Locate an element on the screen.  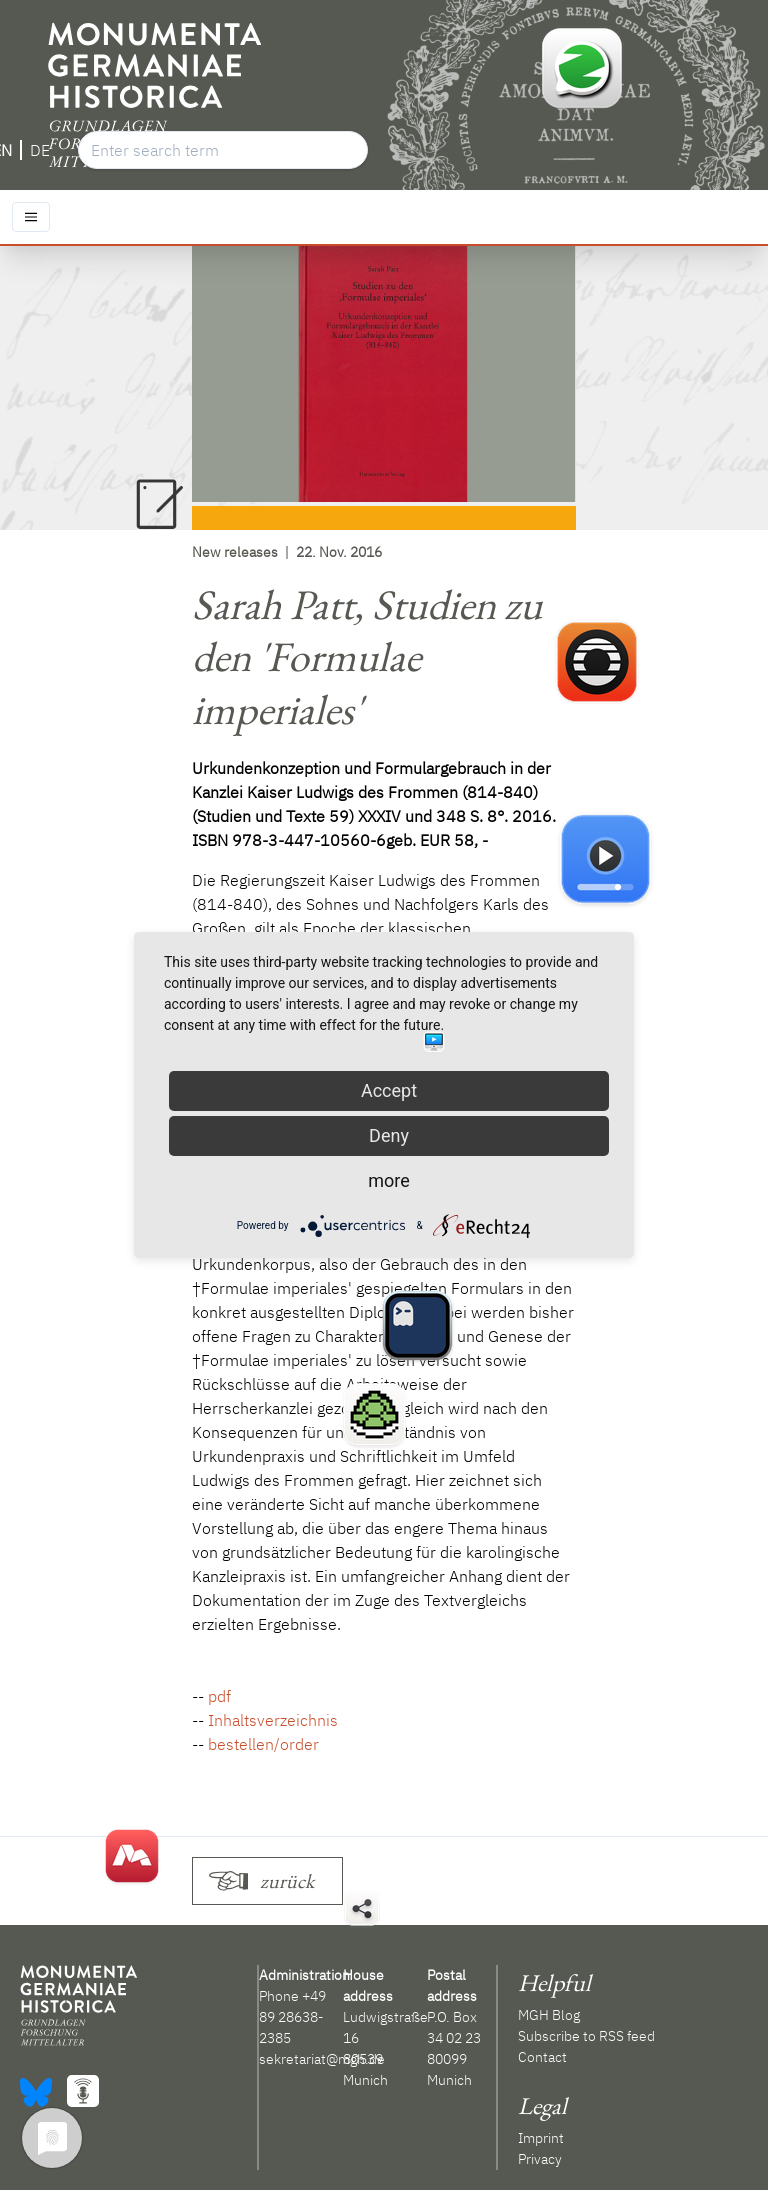
open zapzap messaging app is located at coordinates (586, 65).